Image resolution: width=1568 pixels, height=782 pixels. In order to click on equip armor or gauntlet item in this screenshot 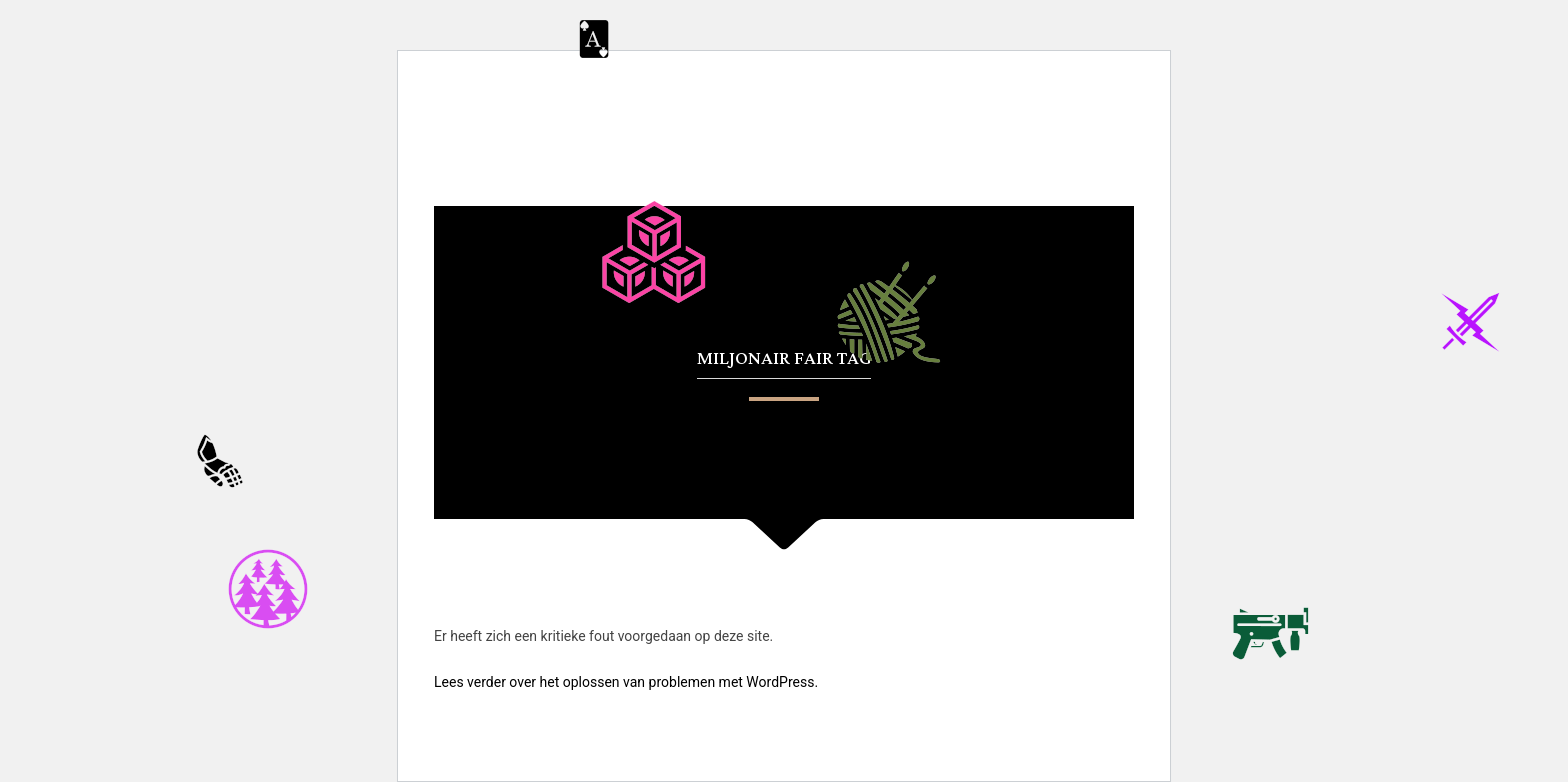, I will do `click(220, 461)`.